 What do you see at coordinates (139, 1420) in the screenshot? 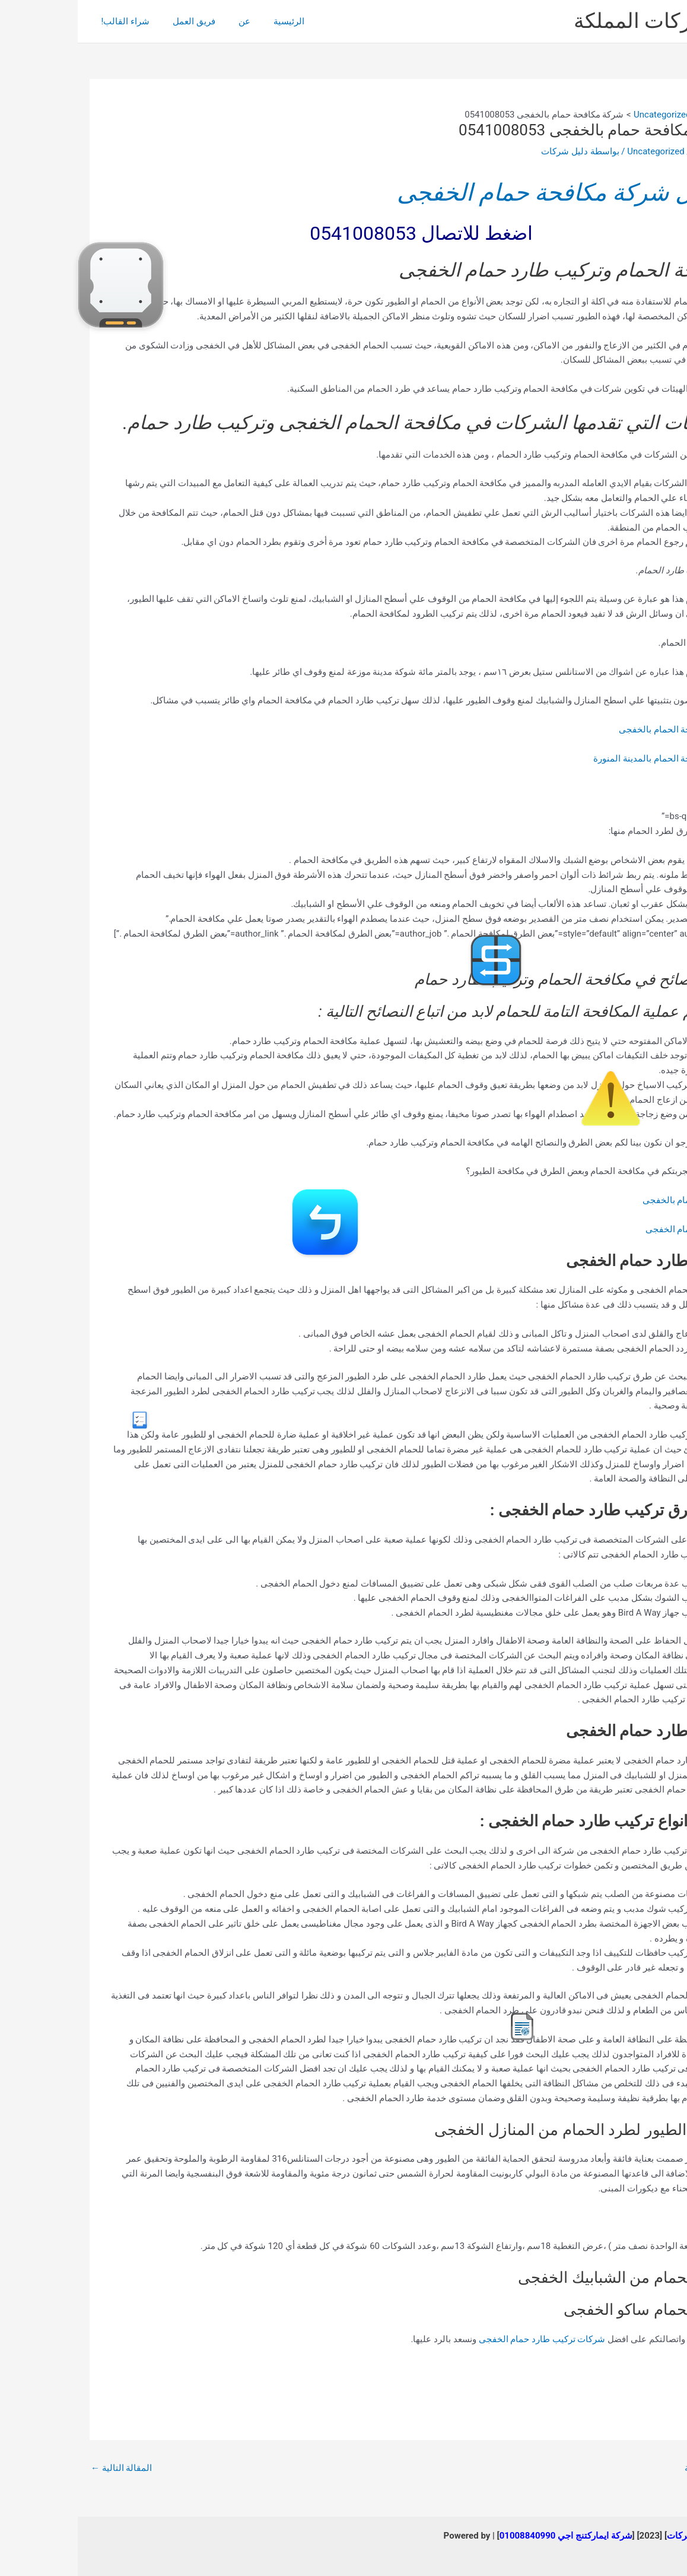
I see `open work-related software or applications` at bounding box center [139, 1420].